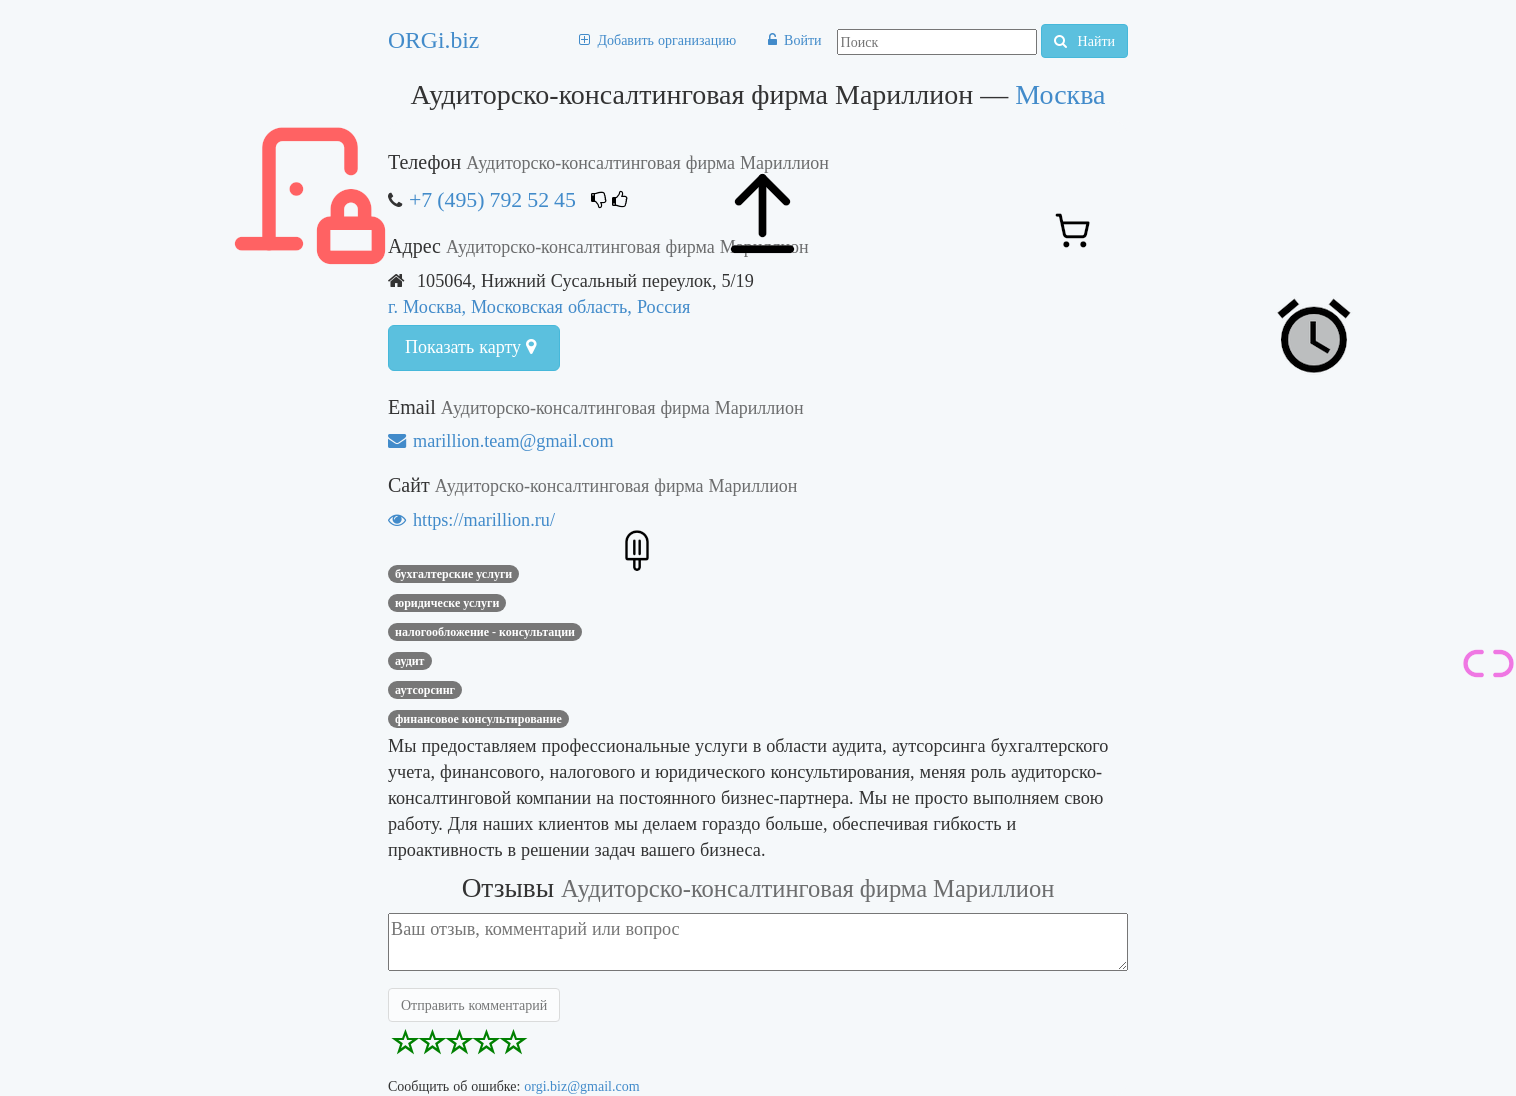 The image size is (1516, 1096). Describe the element at coordinates (1488, 663) in the screenshot. I see `disconnect or unlink connected accounts` at that location.